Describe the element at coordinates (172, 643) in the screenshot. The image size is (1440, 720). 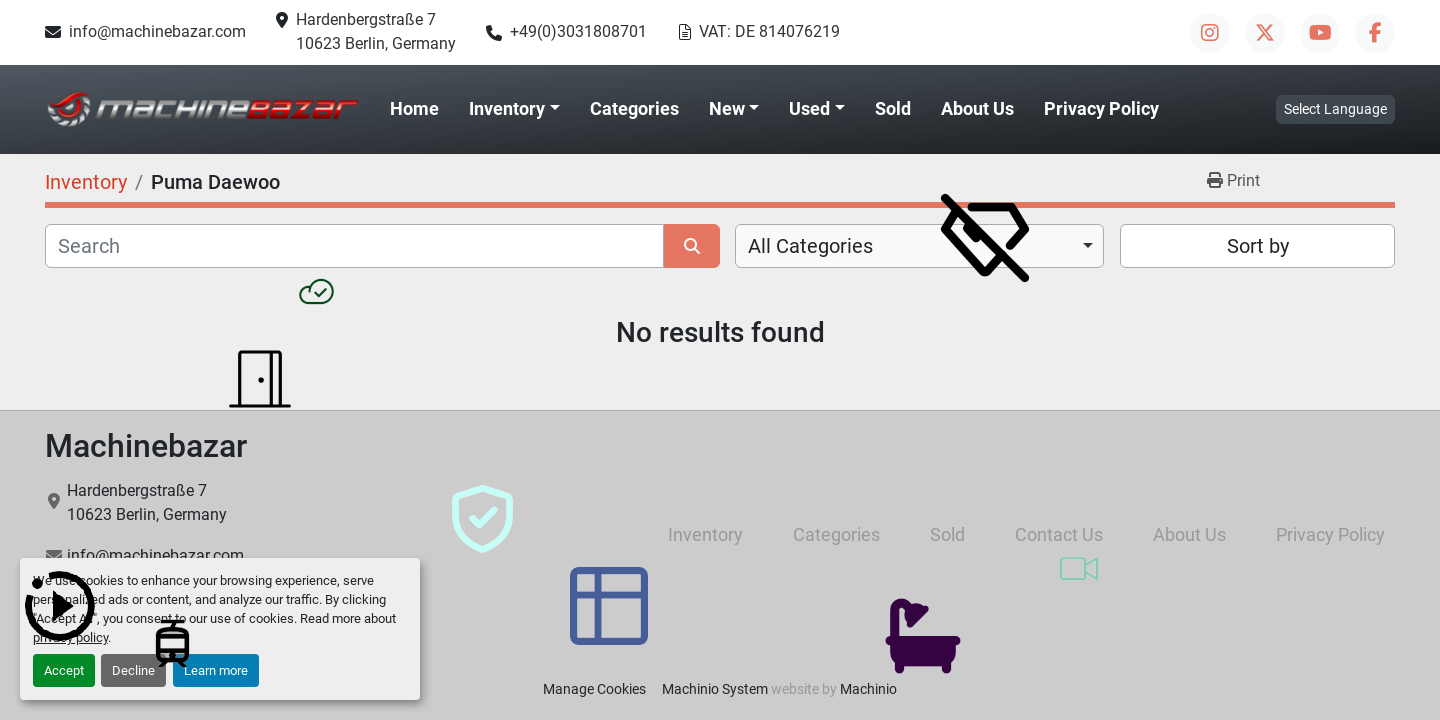
I see `view tram or light rail transit options` at that location.